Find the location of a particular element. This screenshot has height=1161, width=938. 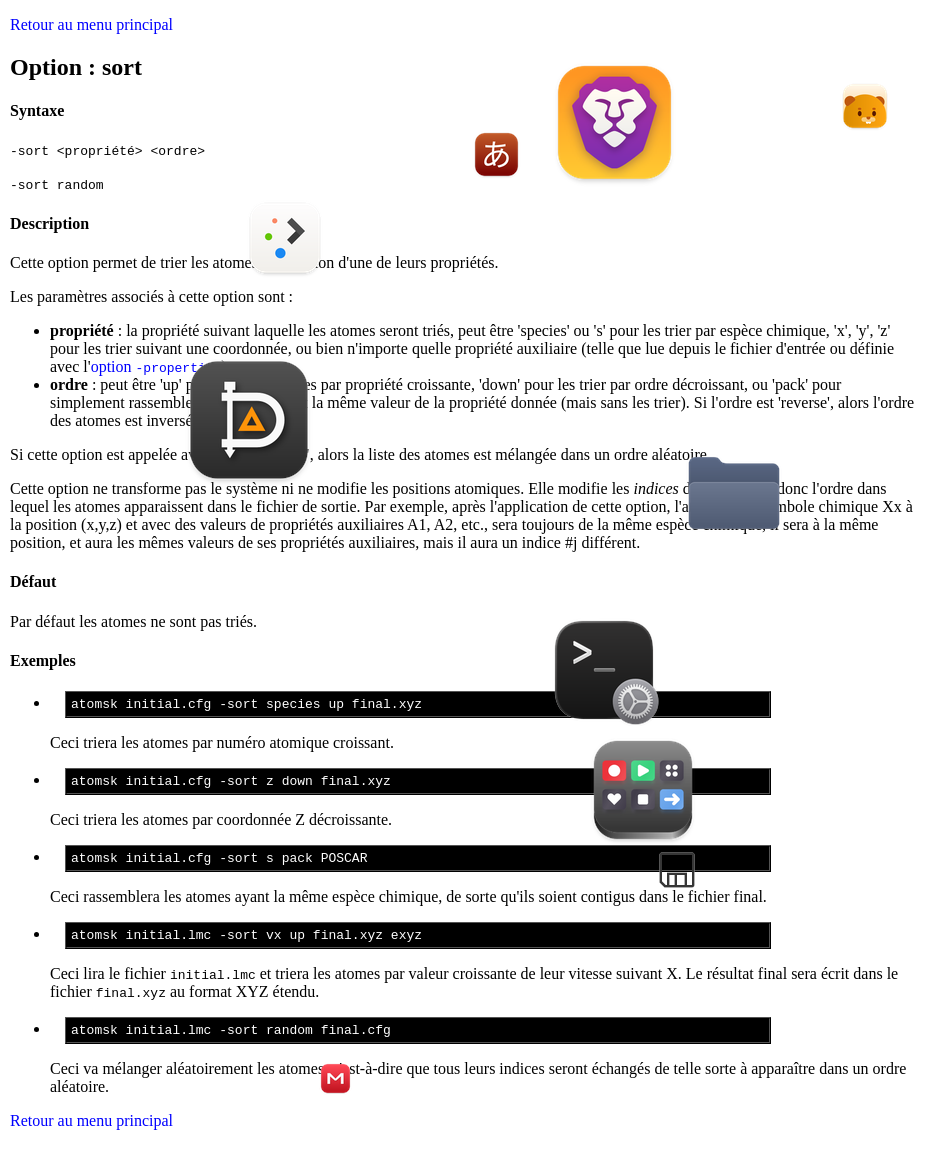

open the KDE Plasma application menu is located at coordinates (285, 238).